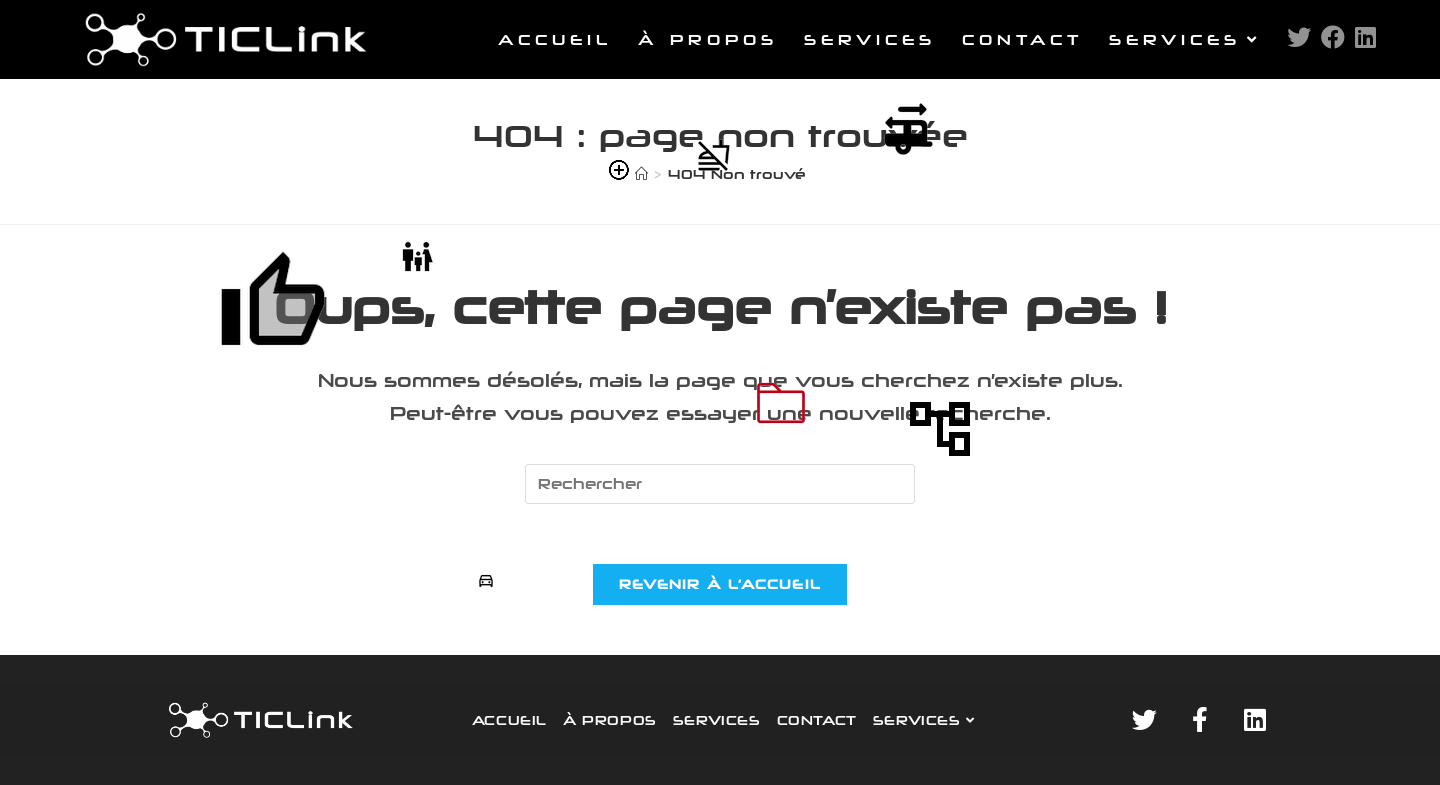 This screenshot has width=1440, height=785. I want to click on indicates family restroom facility nearby, so click(417, 256).